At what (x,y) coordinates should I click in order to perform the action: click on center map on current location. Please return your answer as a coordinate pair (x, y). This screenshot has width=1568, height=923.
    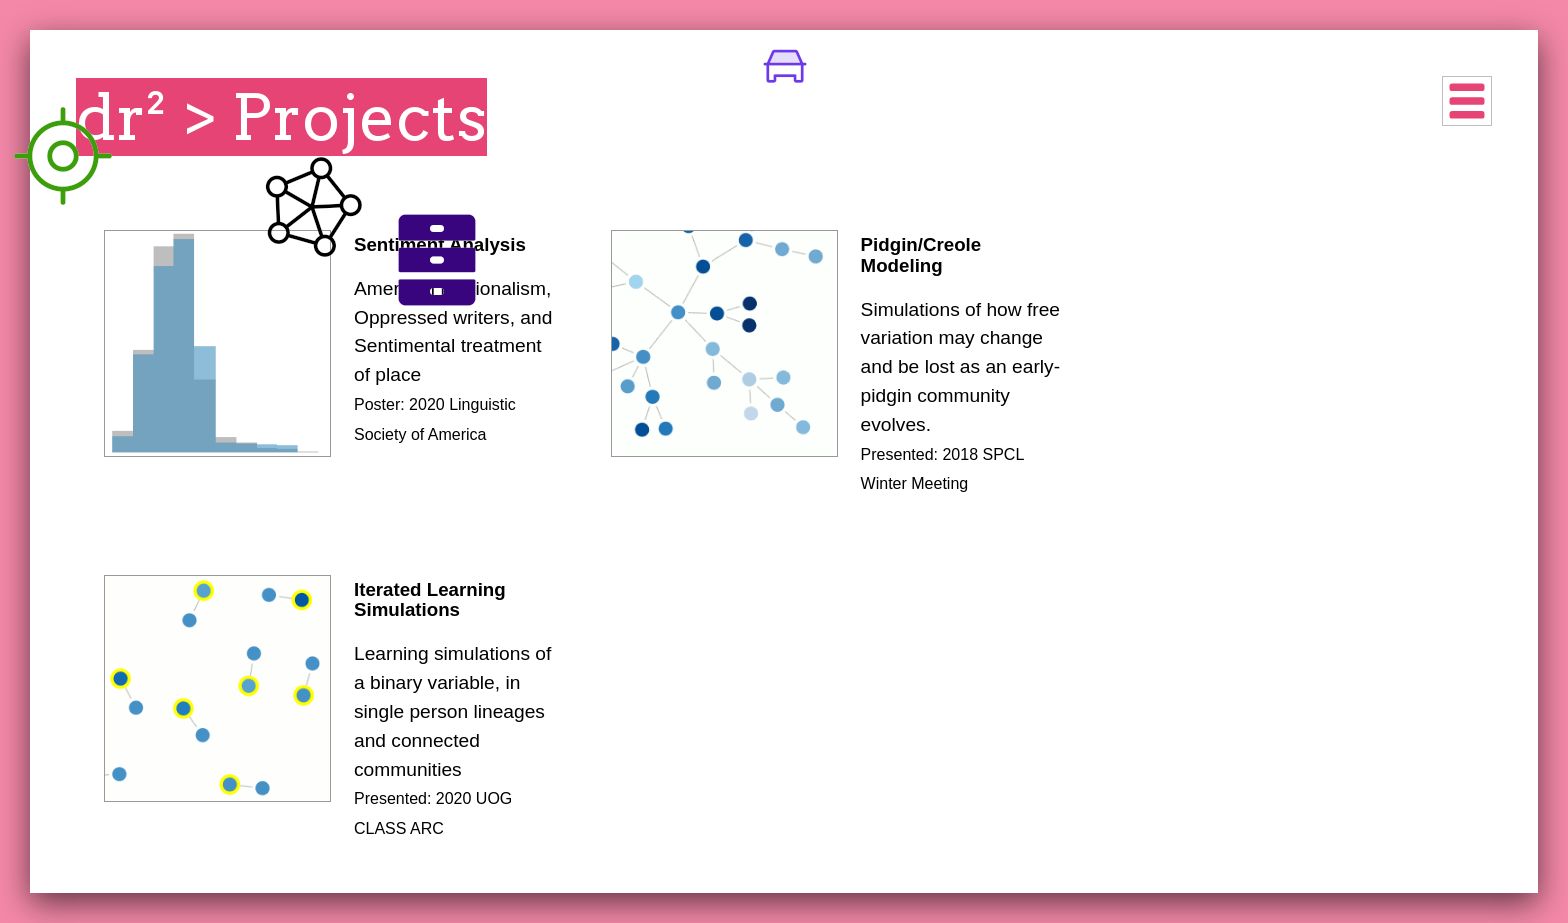
    Looking at the image, I should click on (63, 156).